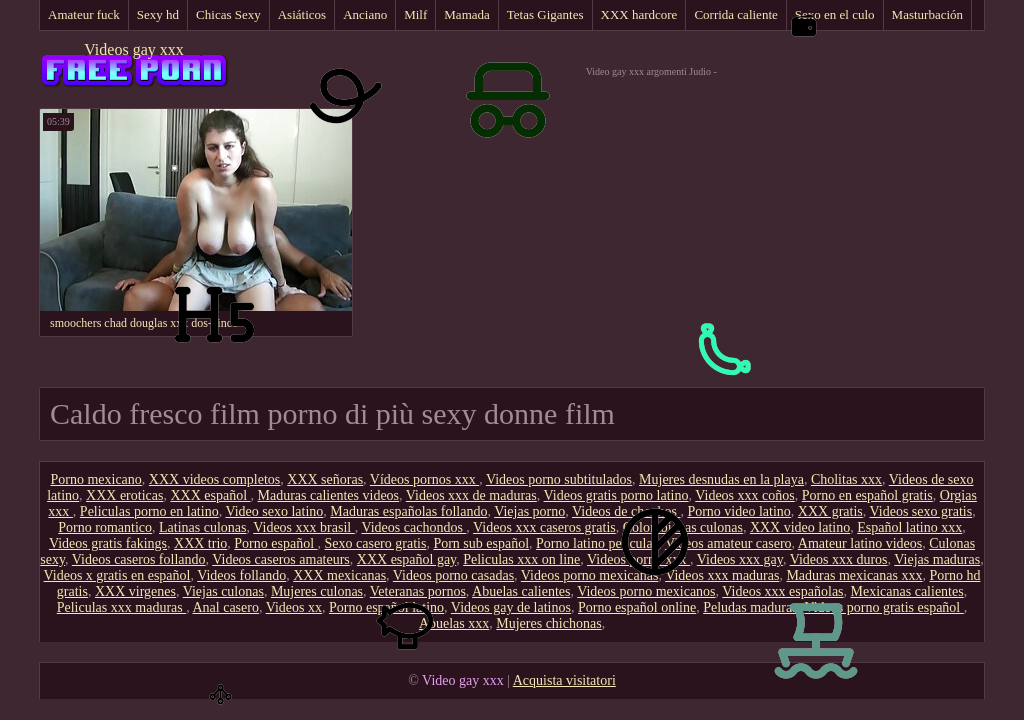 This screenshot has width=1024, height=720. Describe the element at coordinates (214, 314) in the screenshot. I see `format text as heading level 5` at that location.